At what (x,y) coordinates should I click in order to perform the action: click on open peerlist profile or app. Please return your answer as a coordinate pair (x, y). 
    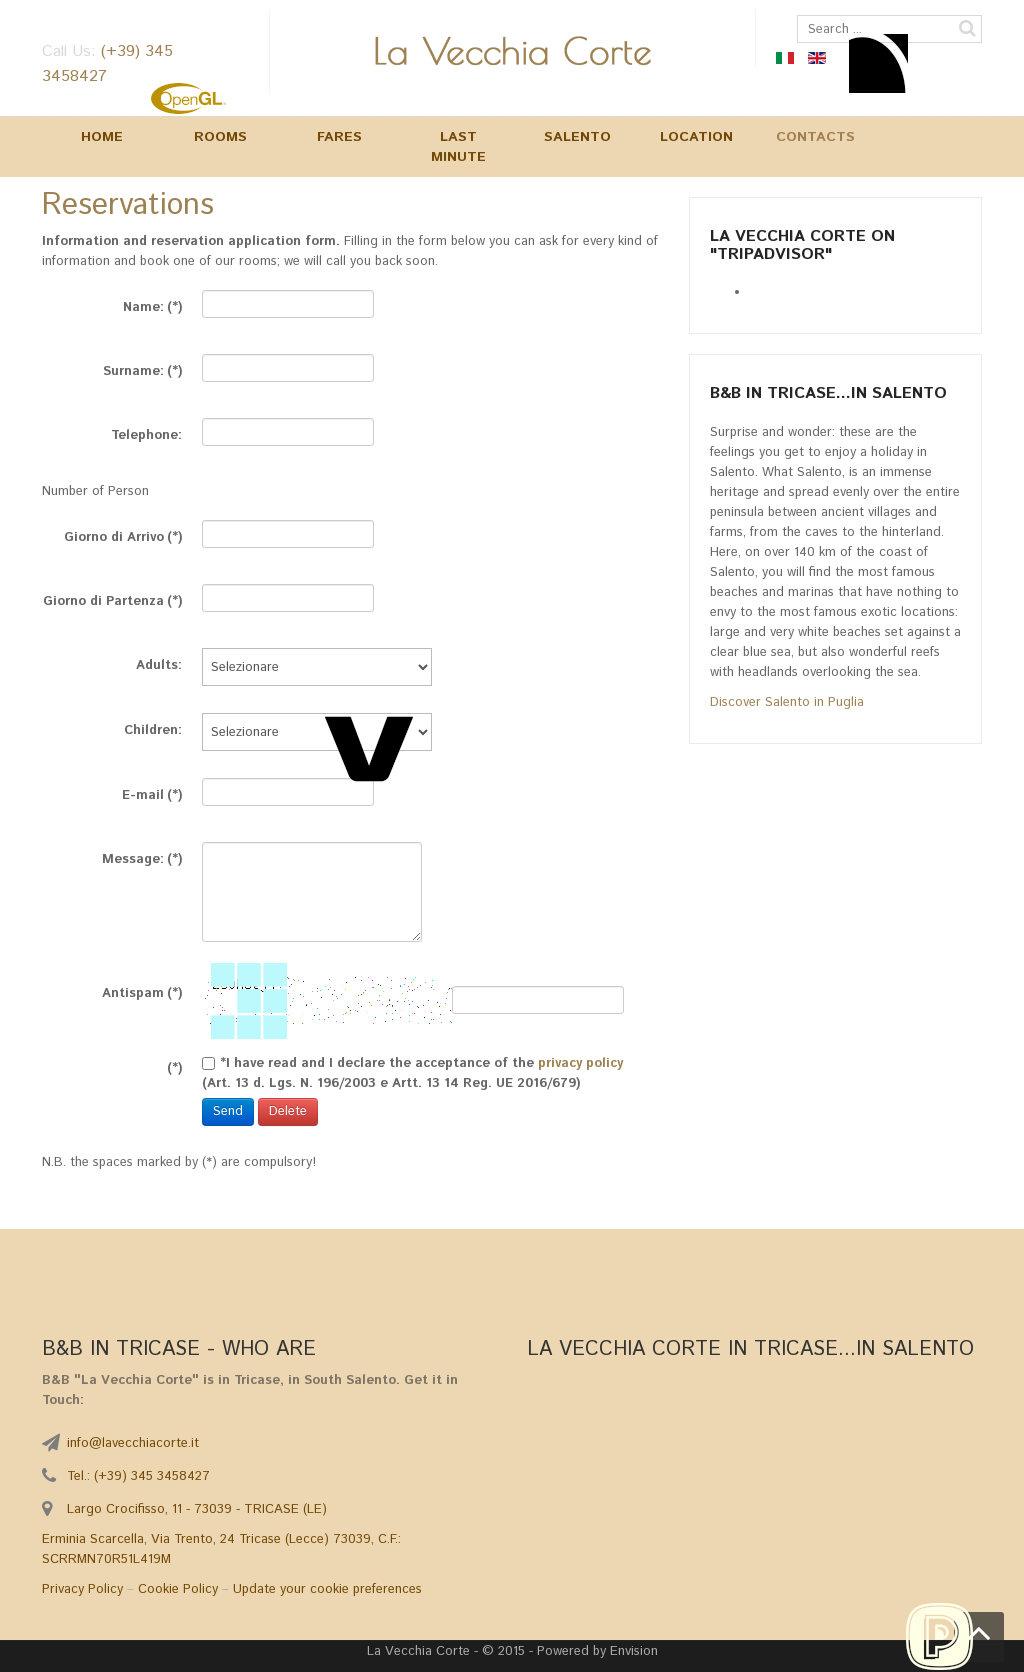
    Looking at the image, I should click on (939, 1636).